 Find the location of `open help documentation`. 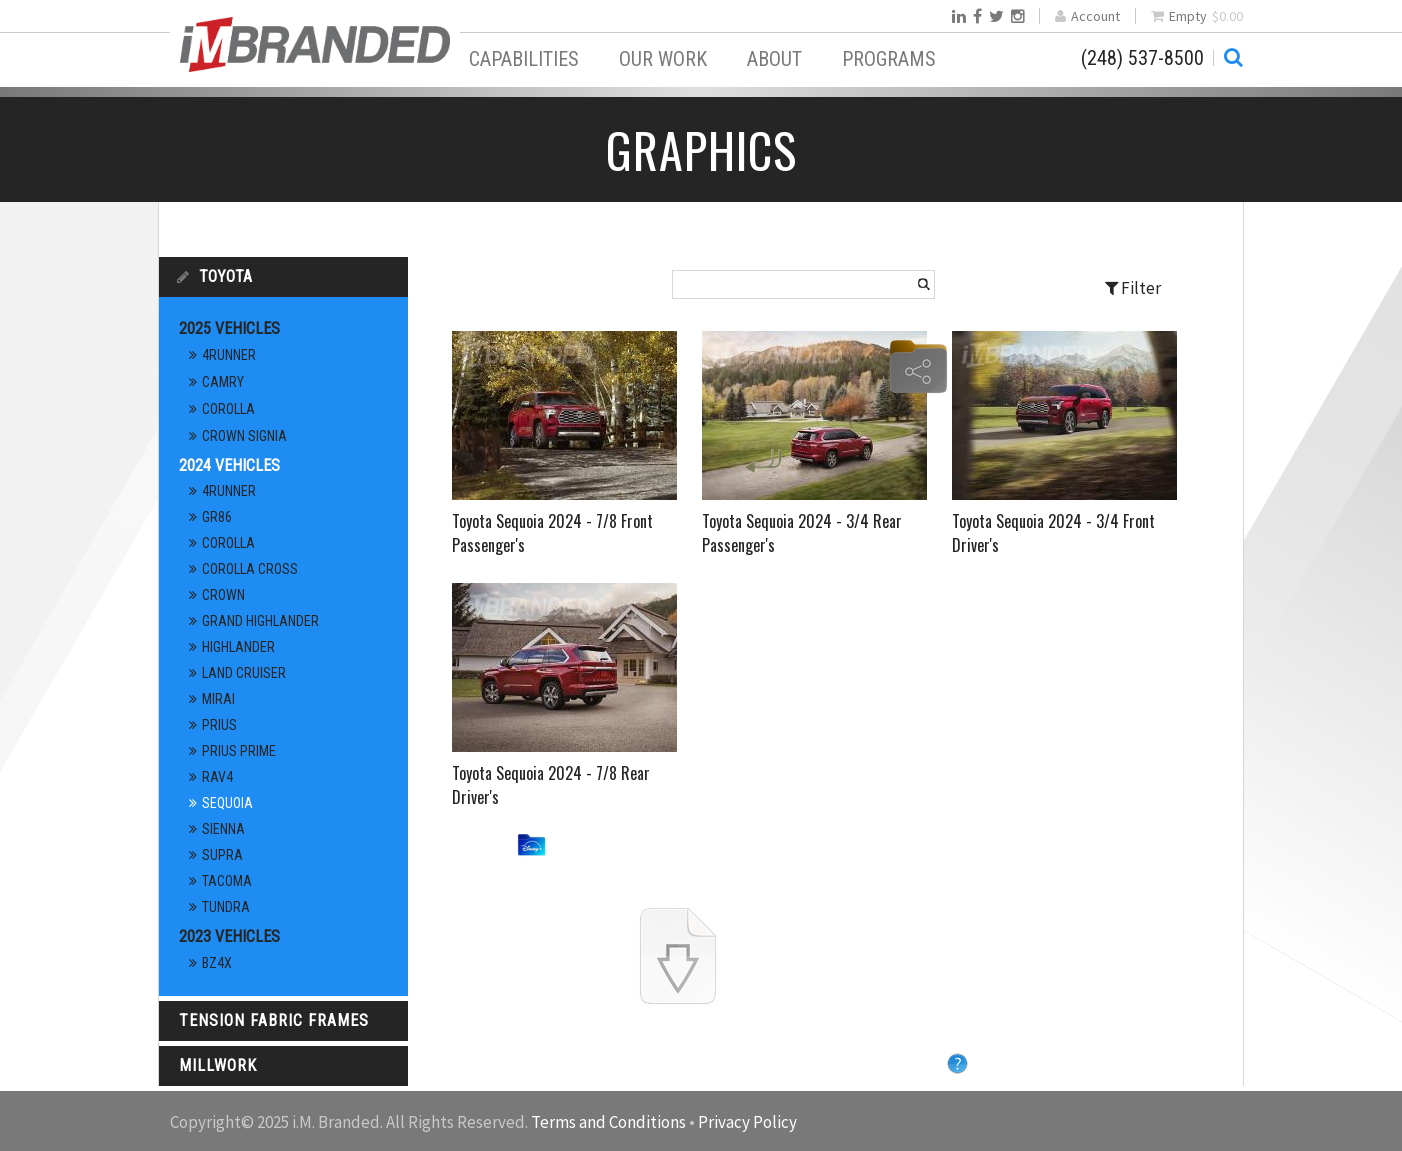

open help documentation is located at coordinates (957, 1063).